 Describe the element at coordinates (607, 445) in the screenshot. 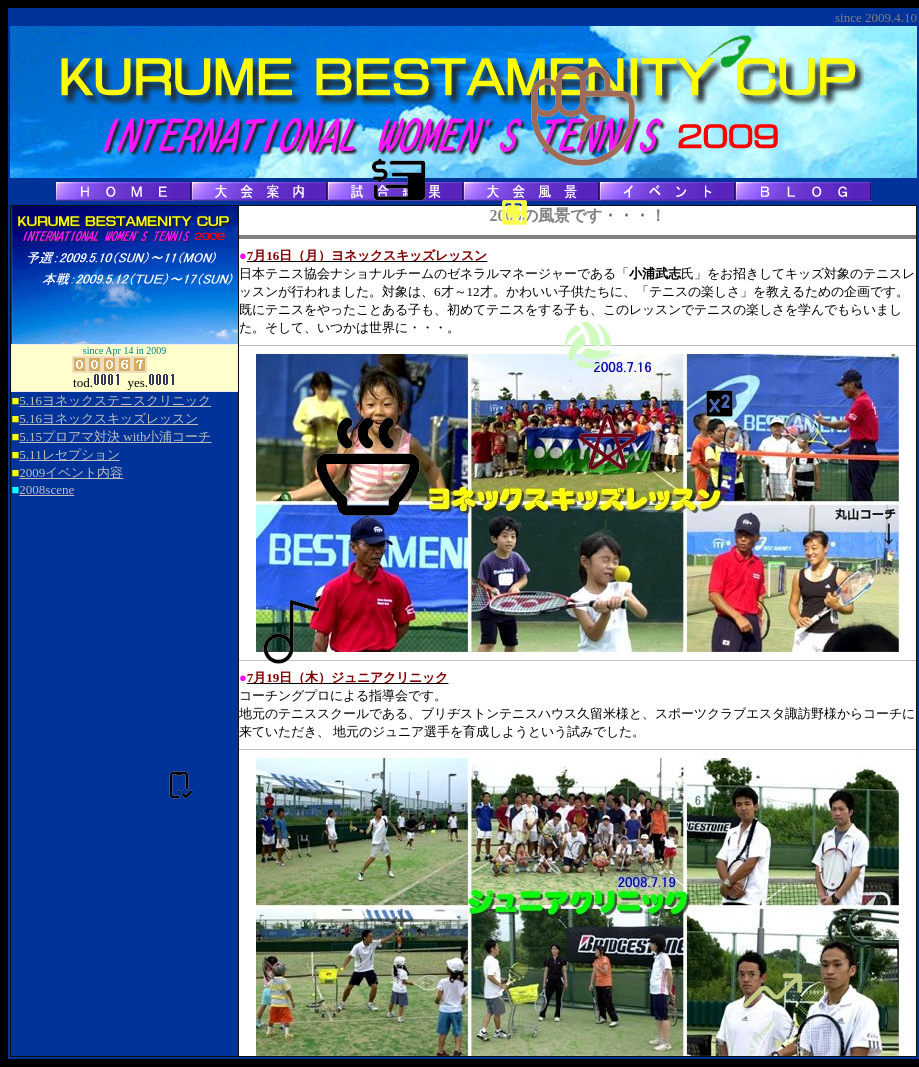

I see `select or apply a pentagram symbol` at that location.